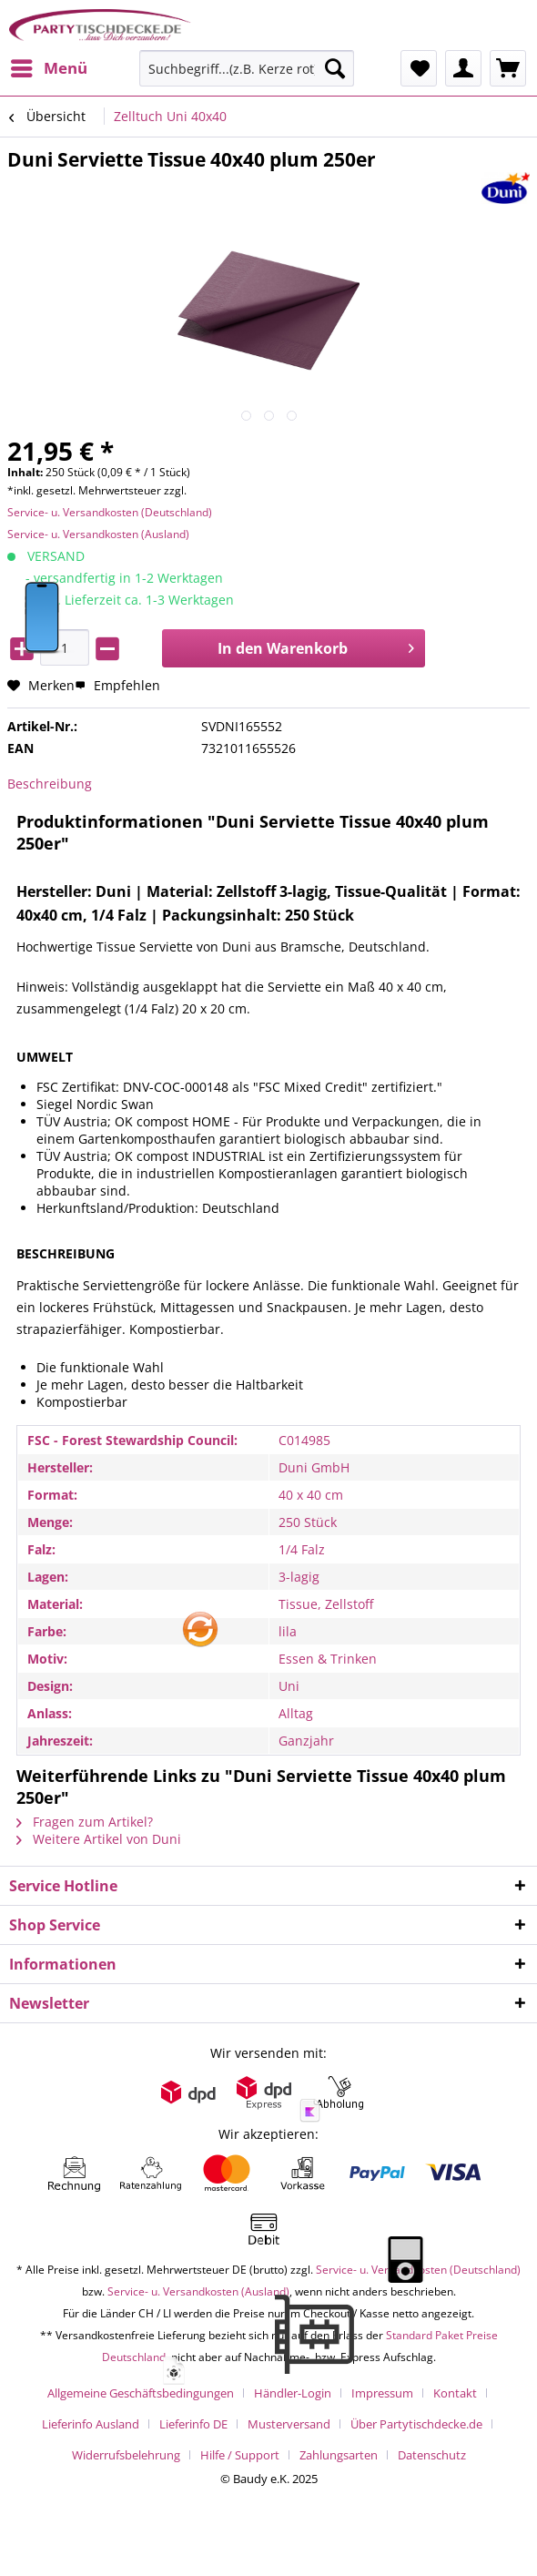 The image size is (537, 2576). I want to click on iPhone 16 device icon, so click(42, 618).